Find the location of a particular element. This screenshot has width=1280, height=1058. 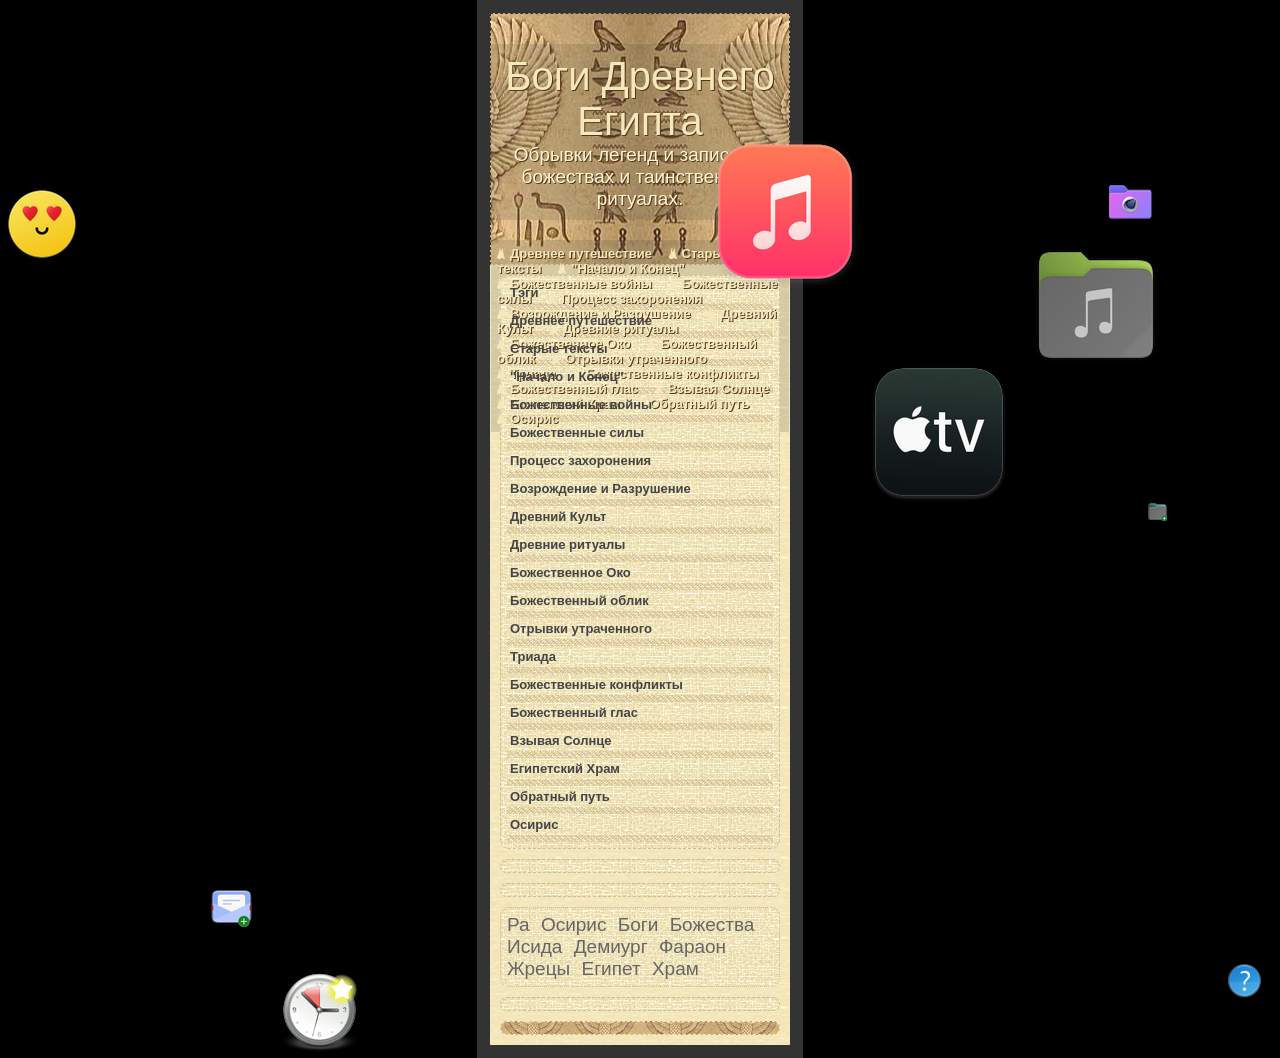

open the apple tv app is located at coordinates (939, 432).